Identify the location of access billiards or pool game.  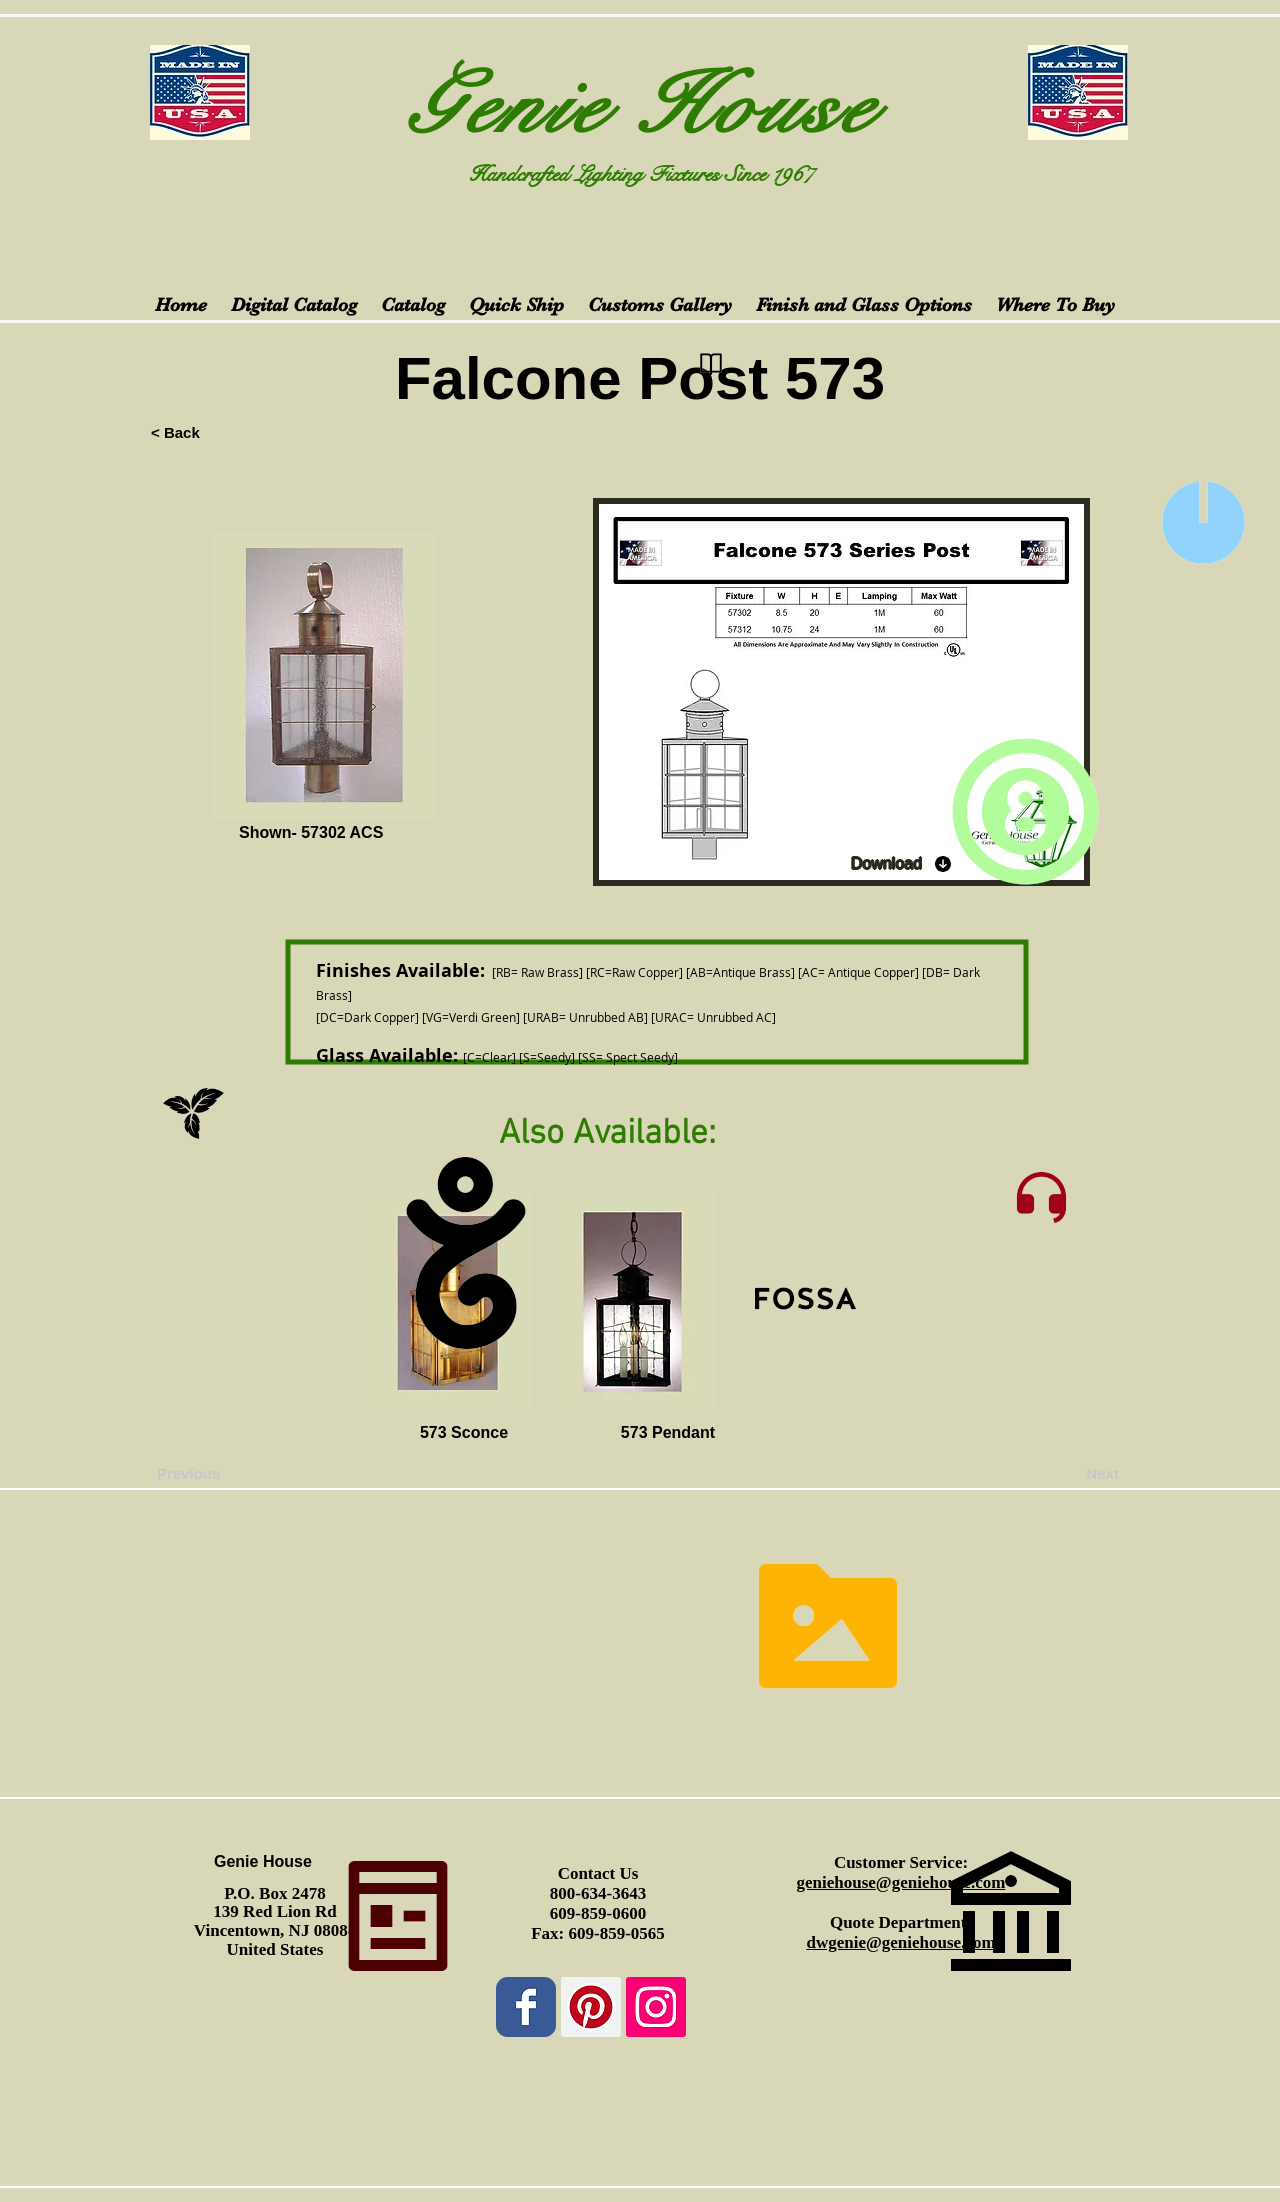
(1025, 811).